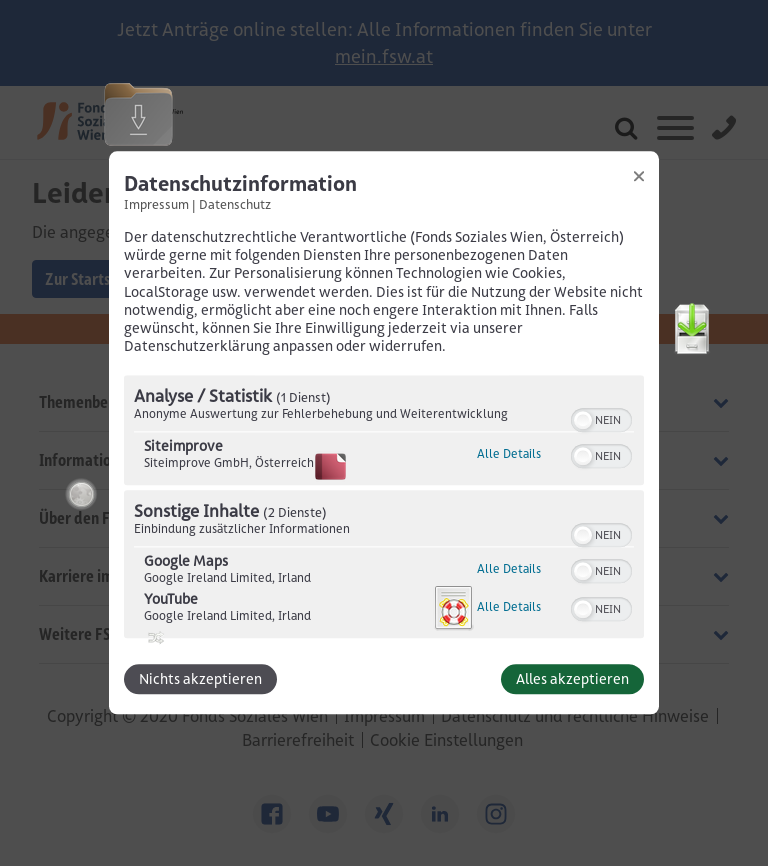 The image size is (768, 866). I want to click on indicates clear weather conditions at night, so click(81, 494).